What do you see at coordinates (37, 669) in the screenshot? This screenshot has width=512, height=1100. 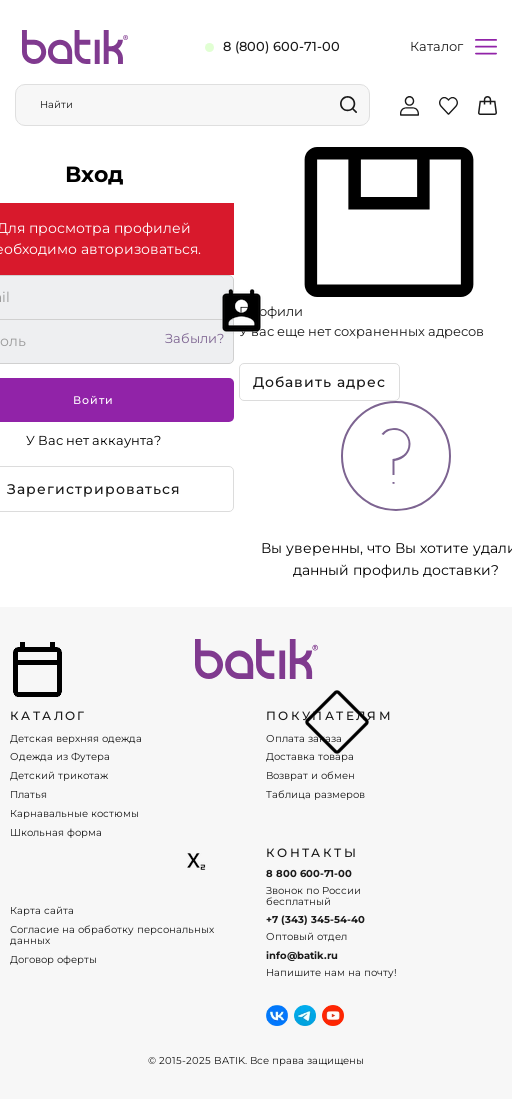 I see `view today's date or calendar` at bounding box center [37, 669].